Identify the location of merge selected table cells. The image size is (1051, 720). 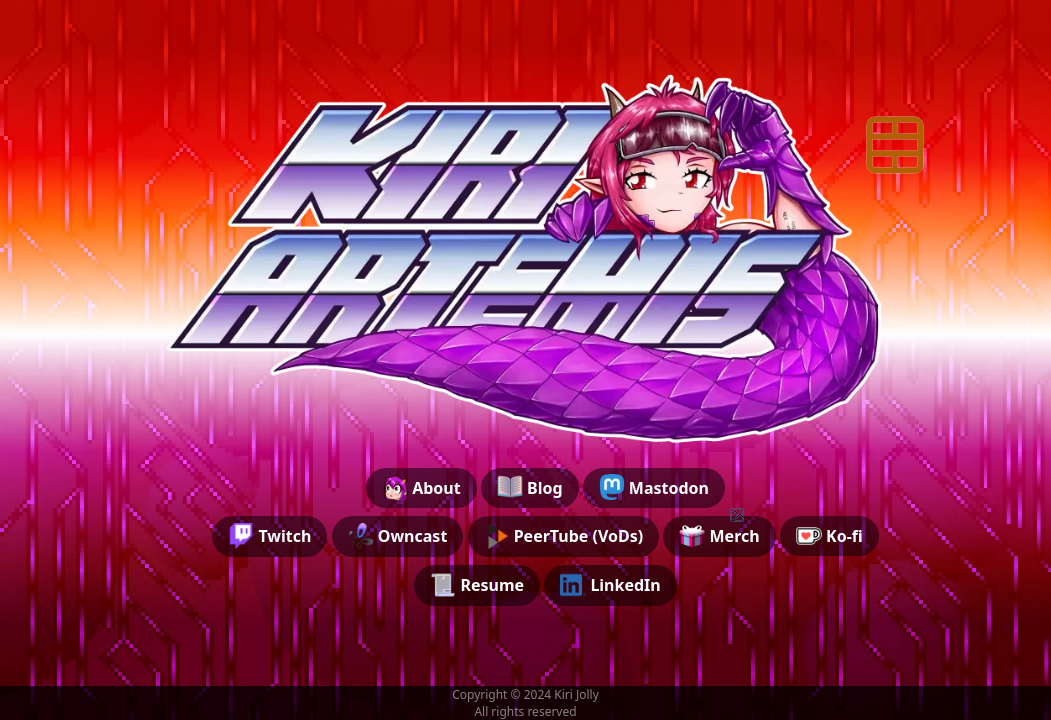
(895, 145).